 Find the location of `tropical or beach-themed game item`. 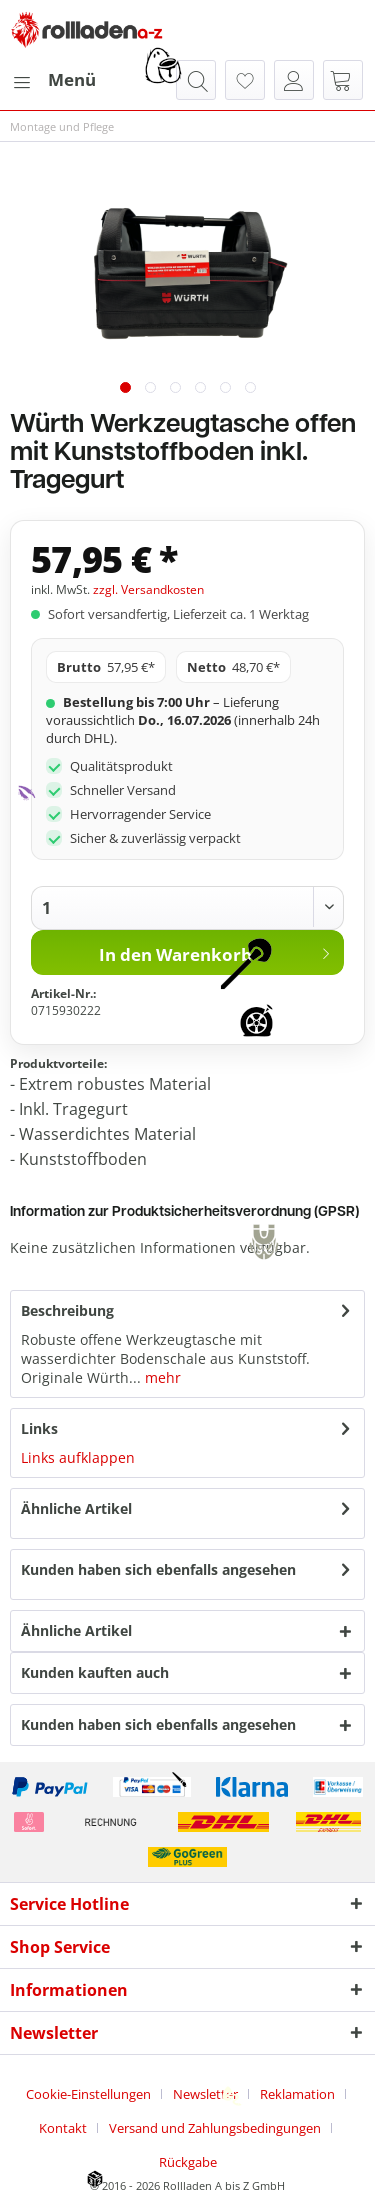

tropical or beach-themed game item is located at coordinates (163, 65).